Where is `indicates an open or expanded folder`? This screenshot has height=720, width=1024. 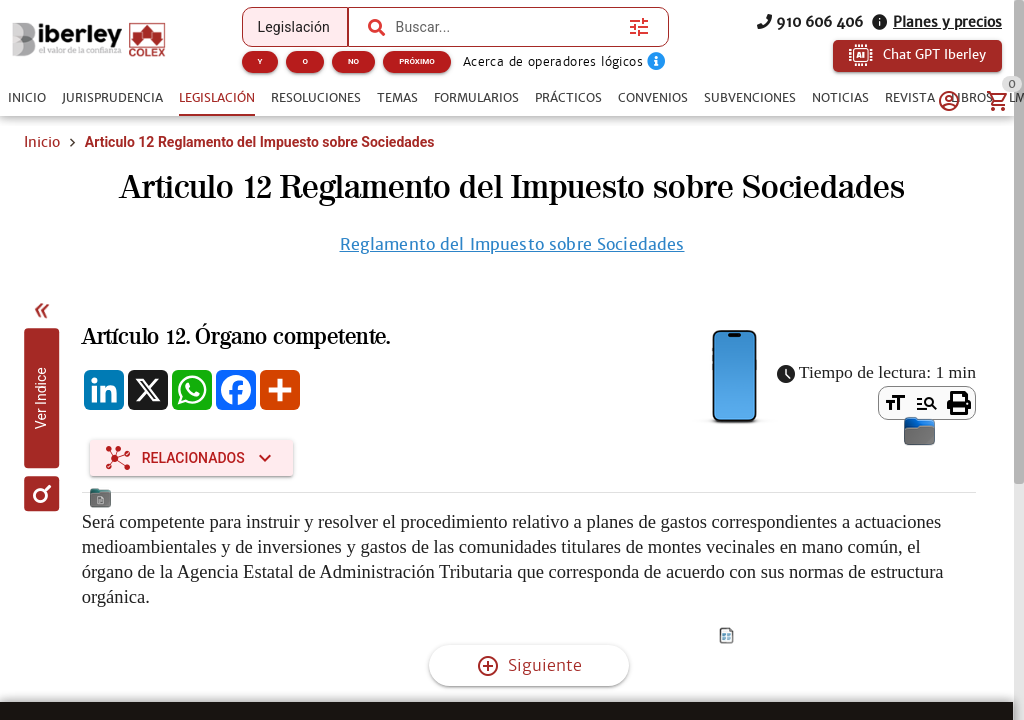 indicates an open or expanded folder is located at coordinates (919, 430).